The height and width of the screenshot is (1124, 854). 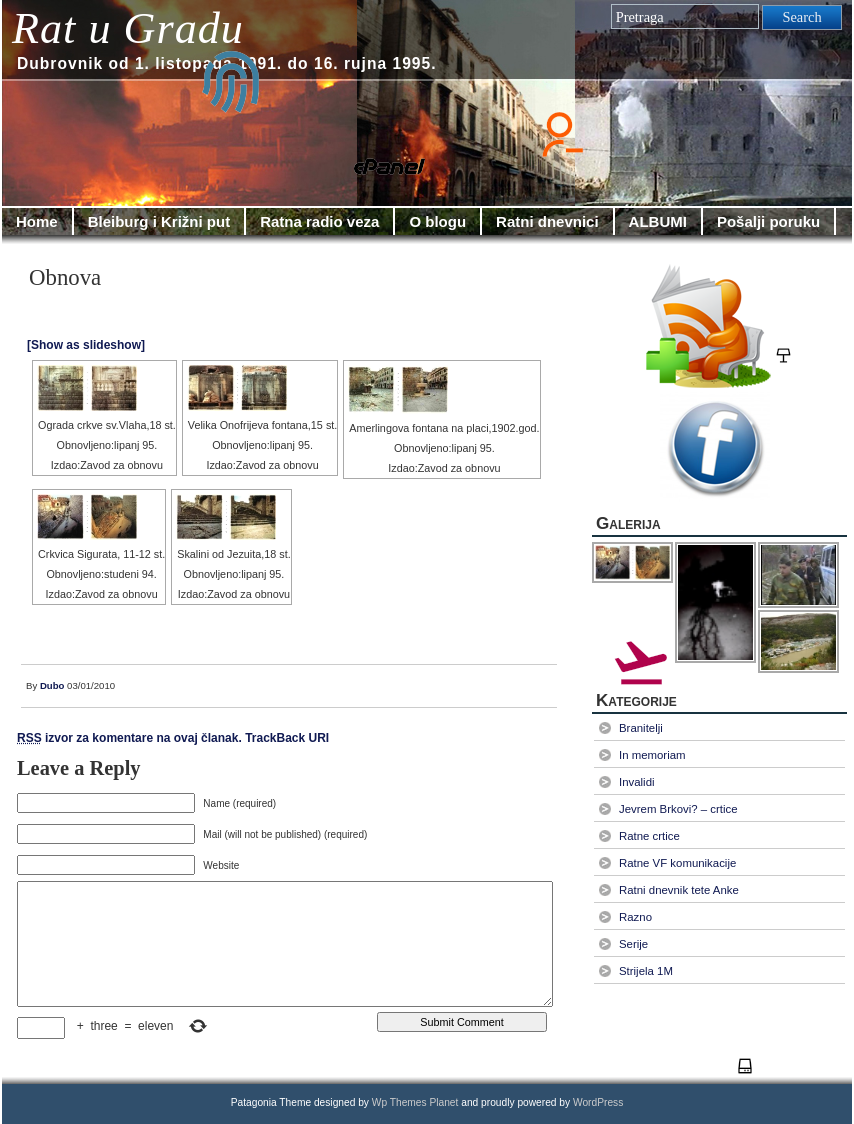 I want to click on view departing flights, so click(x=641, y=661).